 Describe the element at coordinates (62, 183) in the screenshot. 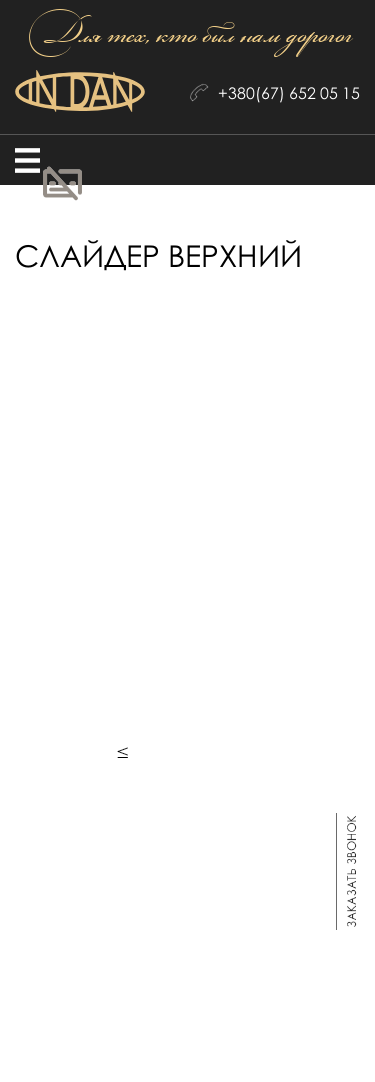

I see `disable subtitles or closed captions` at that location.